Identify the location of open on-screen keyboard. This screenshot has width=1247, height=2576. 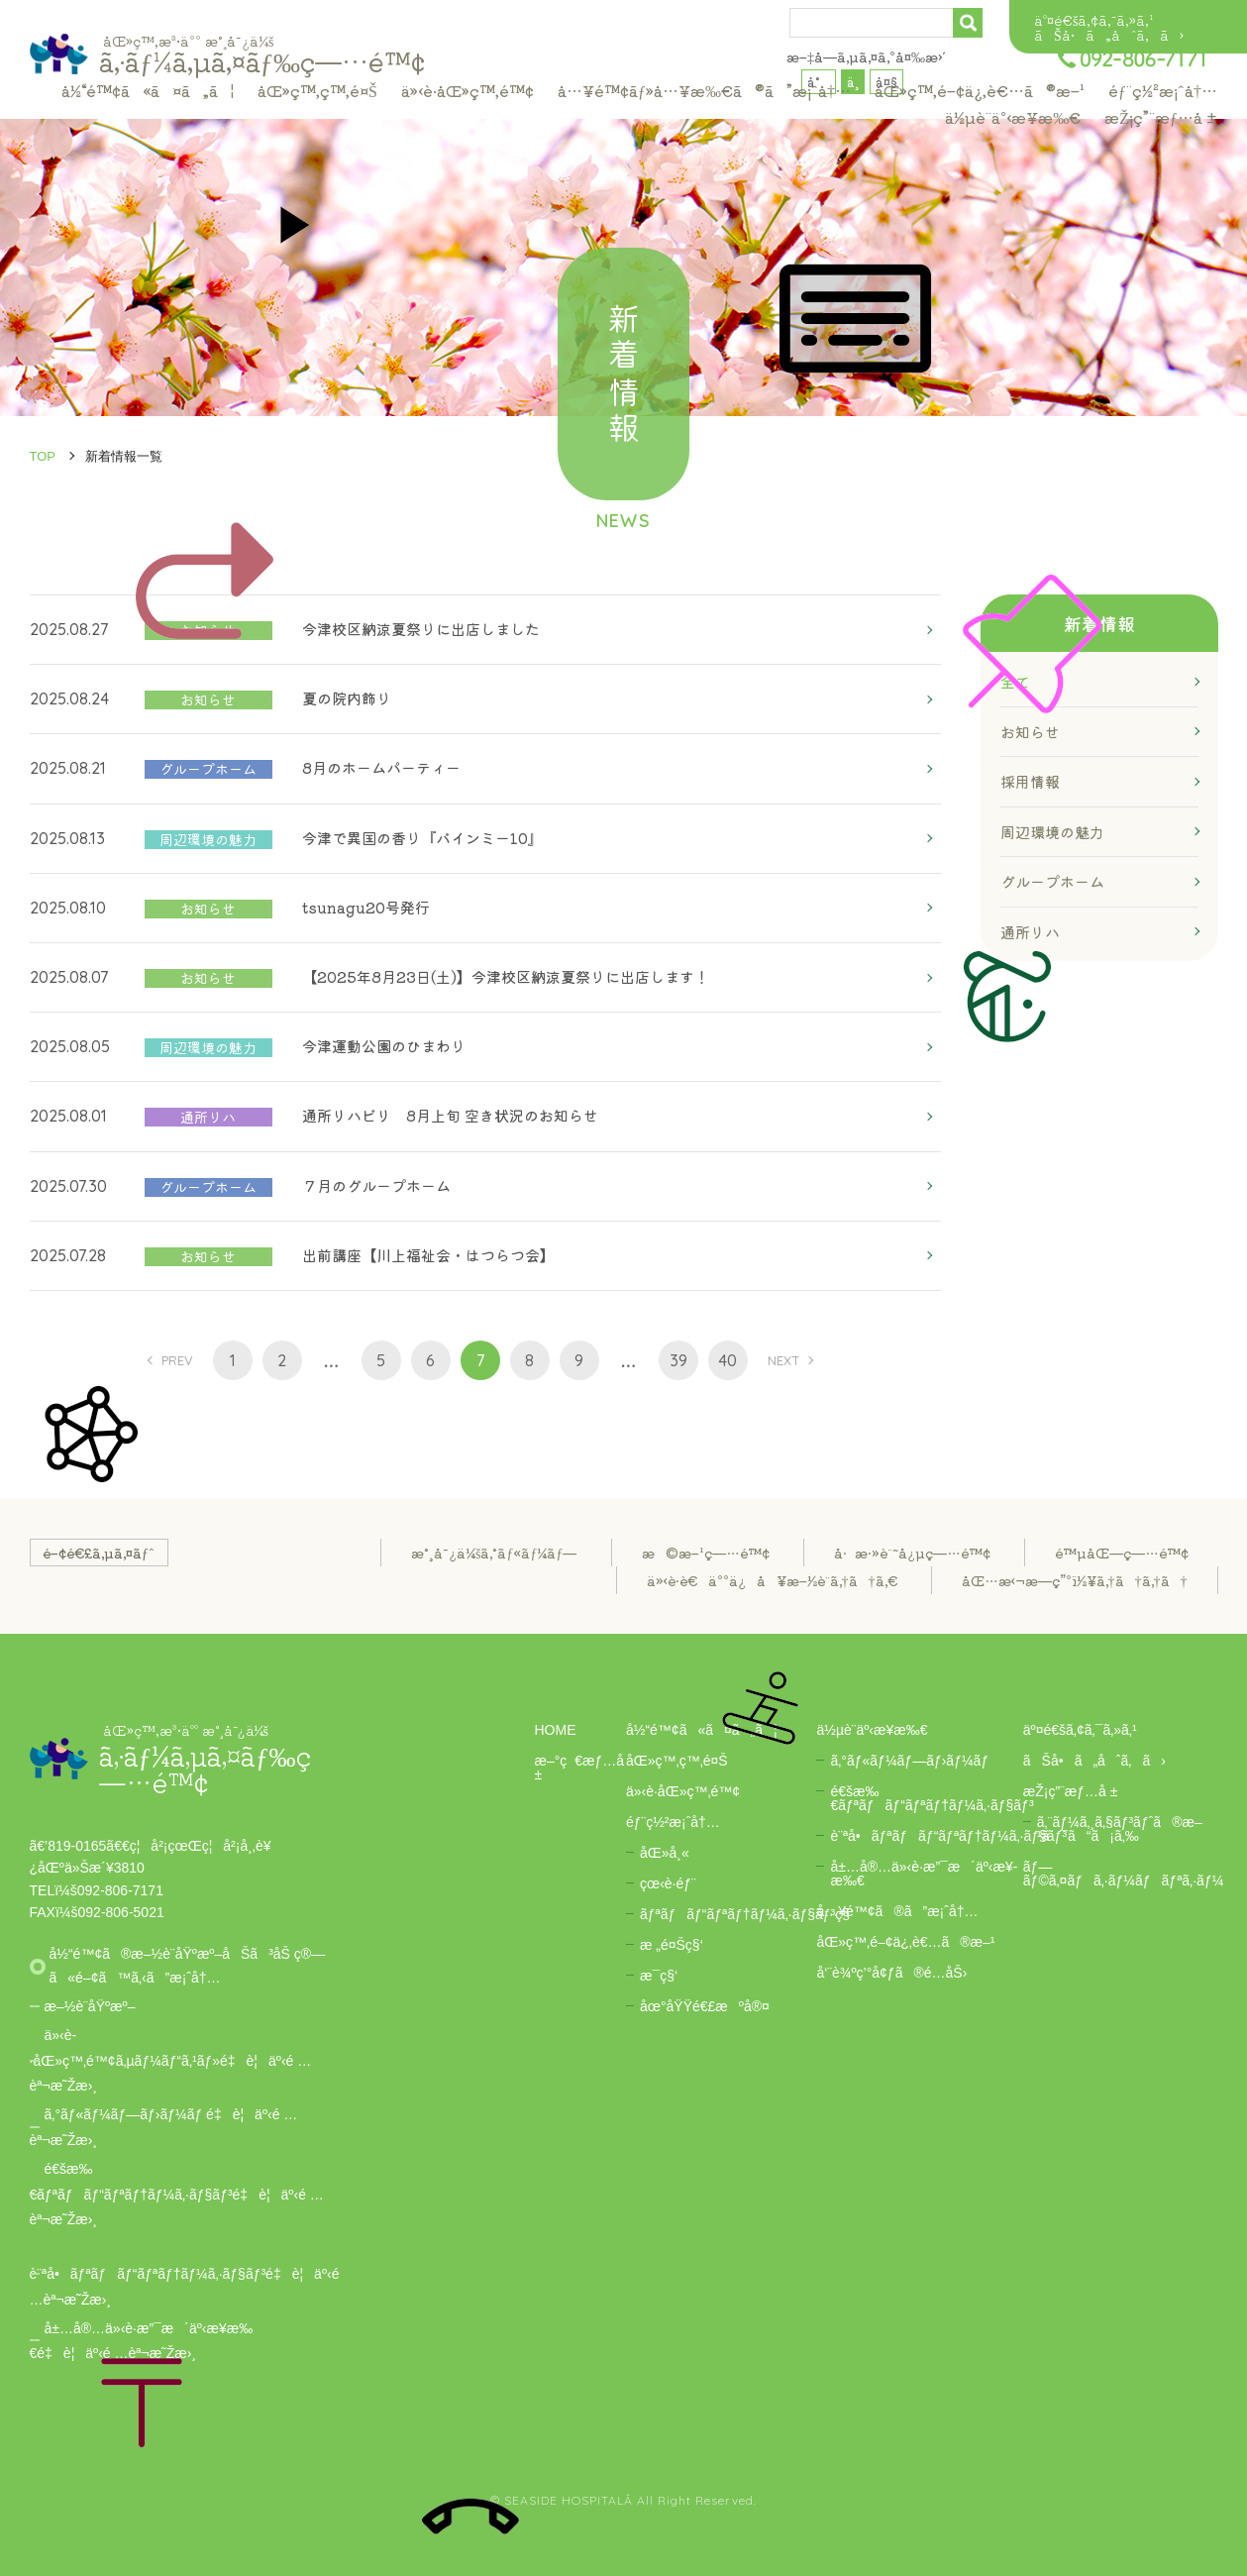
(855, 318).